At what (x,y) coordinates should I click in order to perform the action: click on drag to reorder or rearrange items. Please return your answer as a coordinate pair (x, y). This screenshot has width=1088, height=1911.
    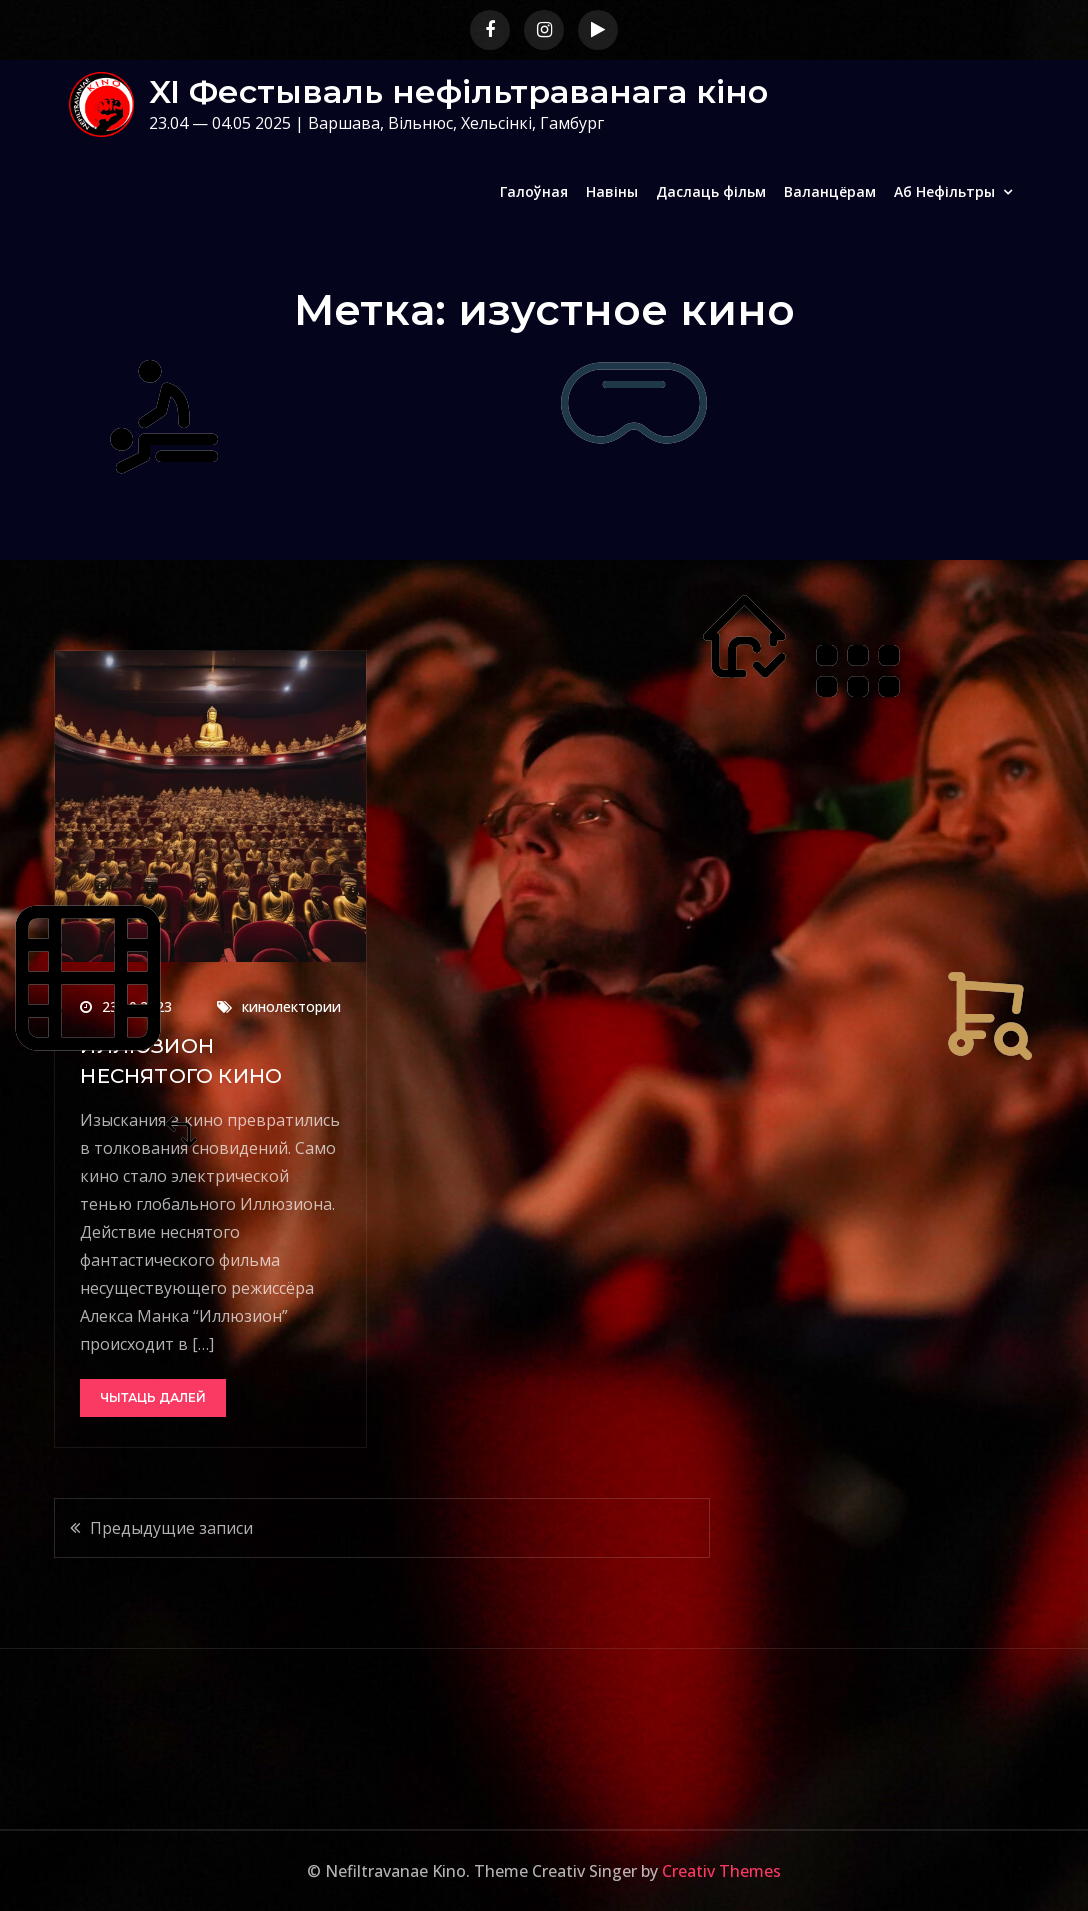
    Looking at the image, I should click on (858, 671).